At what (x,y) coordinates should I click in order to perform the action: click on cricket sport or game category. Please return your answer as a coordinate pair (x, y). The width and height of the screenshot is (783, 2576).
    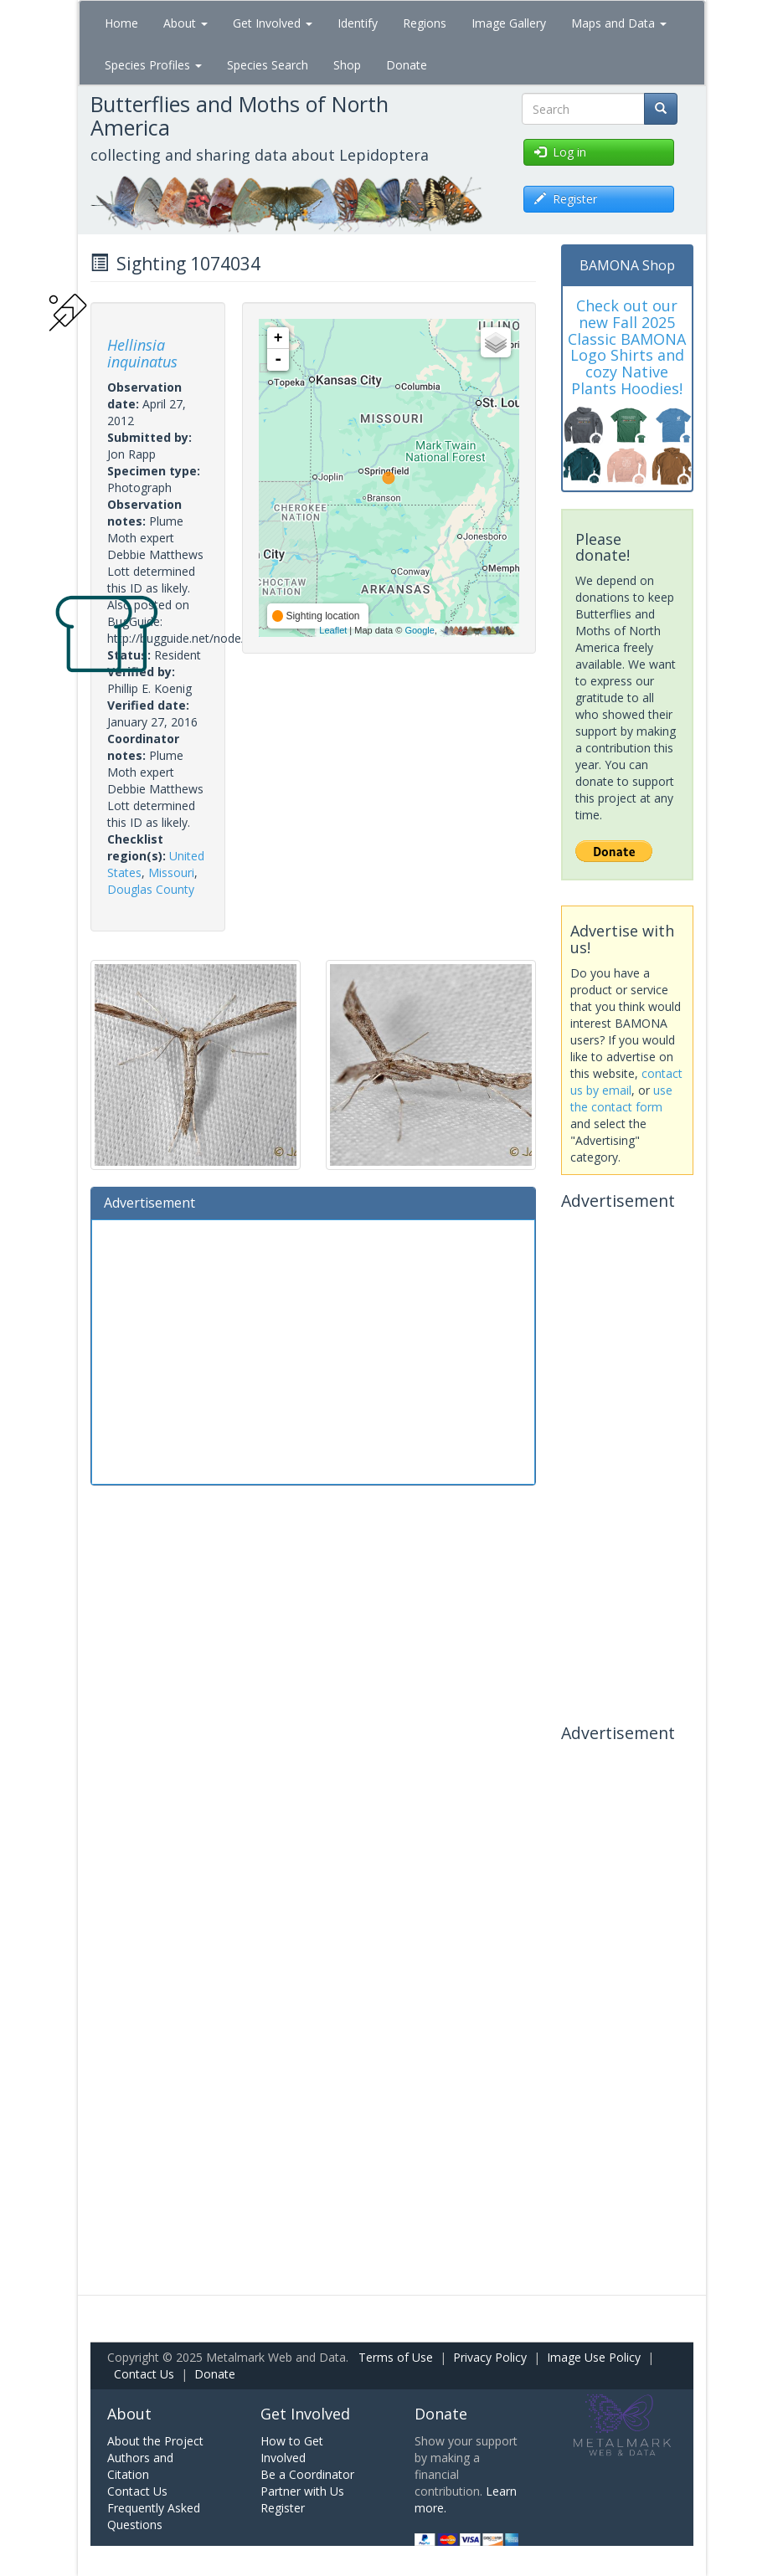
    Looking at the image, I should click on (65, 311).